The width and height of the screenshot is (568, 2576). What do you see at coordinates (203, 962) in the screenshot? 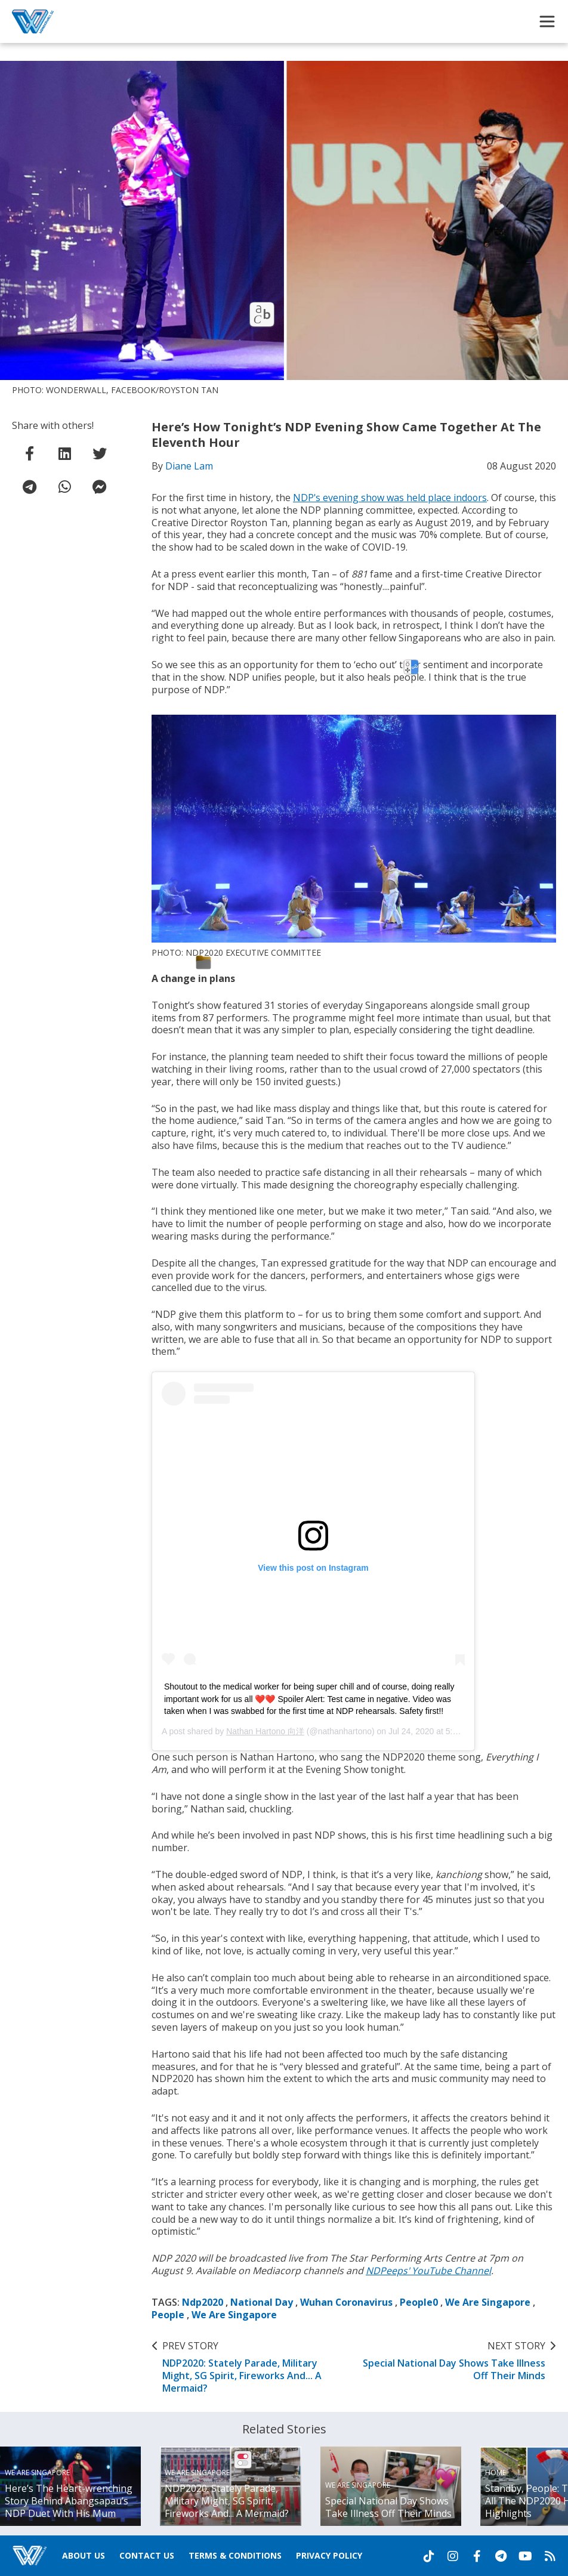
I see `view contents of an open folder` at bounding box center [203, 962].